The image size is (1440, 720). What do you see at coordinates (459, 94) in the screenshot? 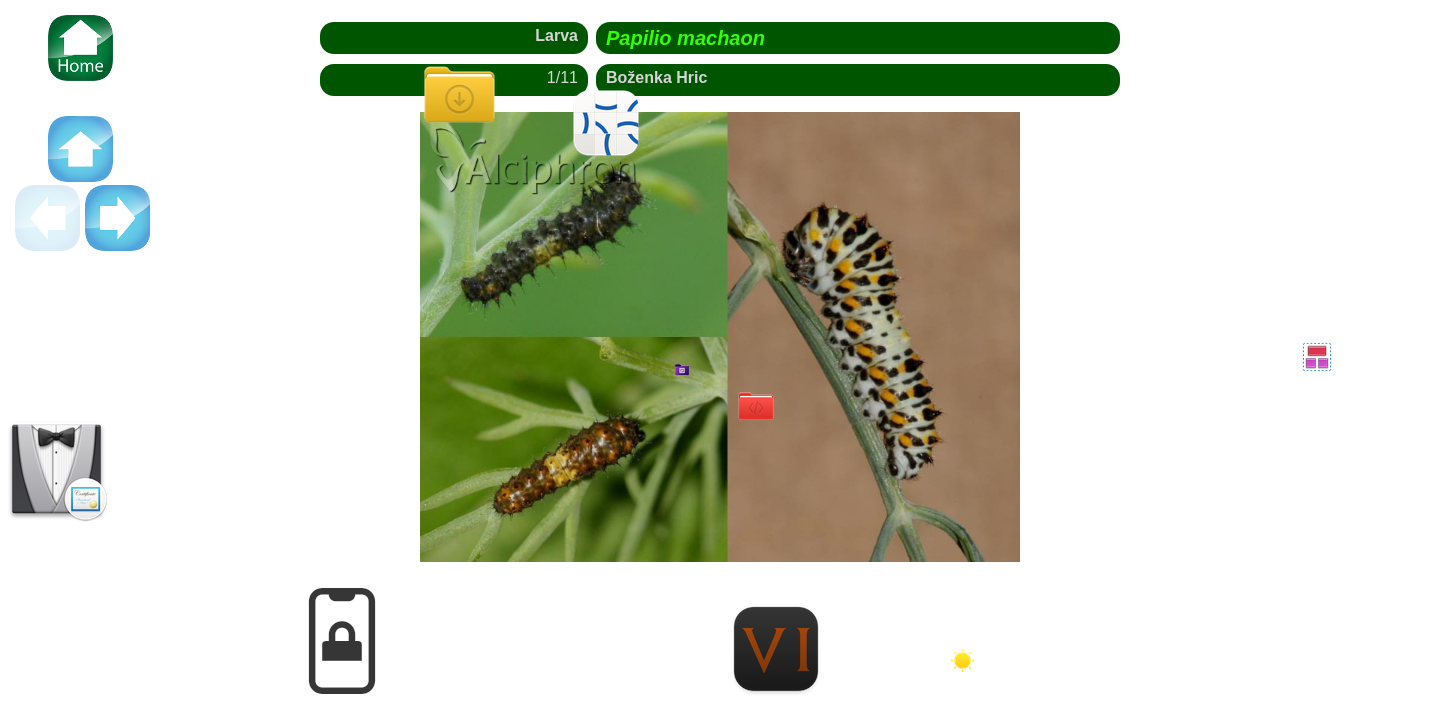
I see `access your downloads folder` at bounding box center [459, 94].